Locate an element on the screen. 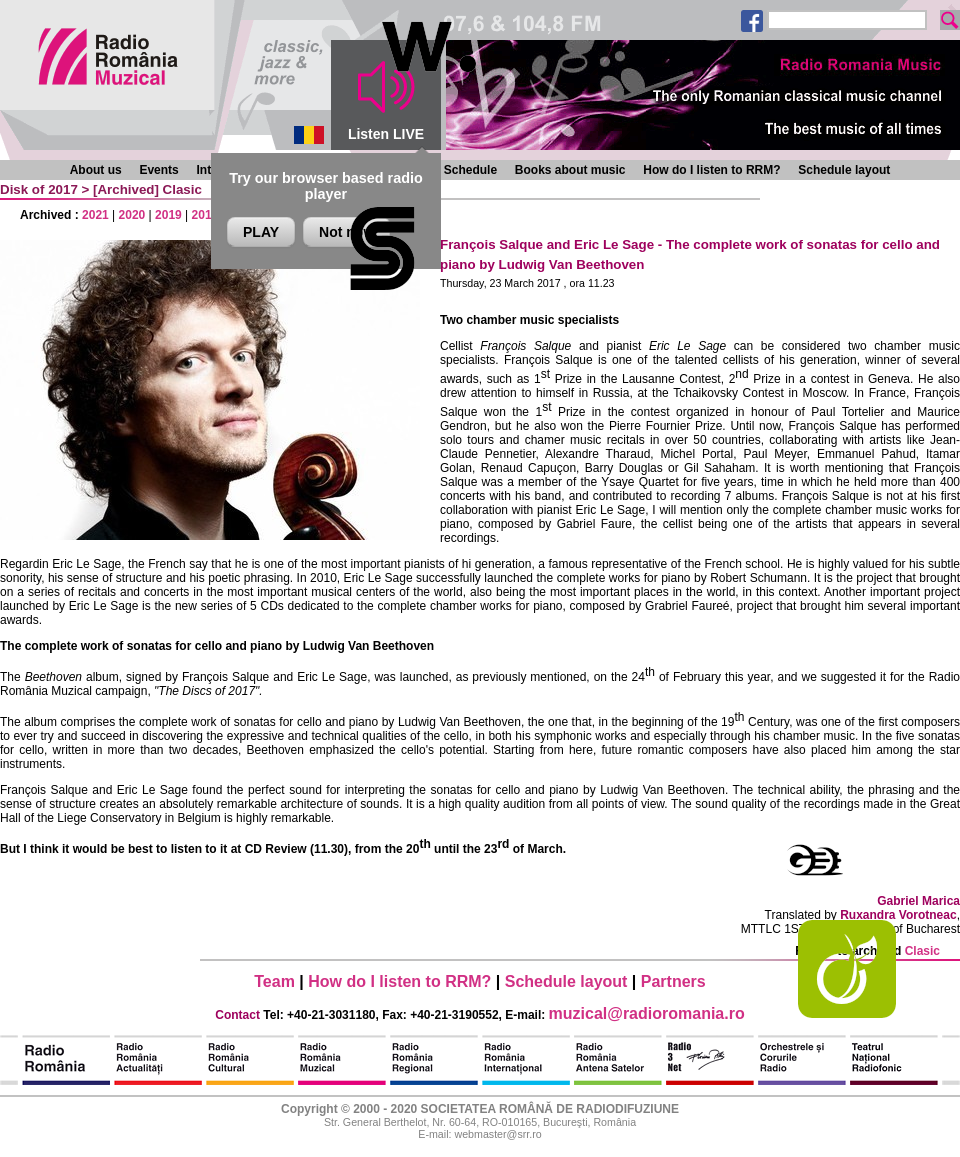  open viadeo professional networking app is located at coordinates (847, 969).